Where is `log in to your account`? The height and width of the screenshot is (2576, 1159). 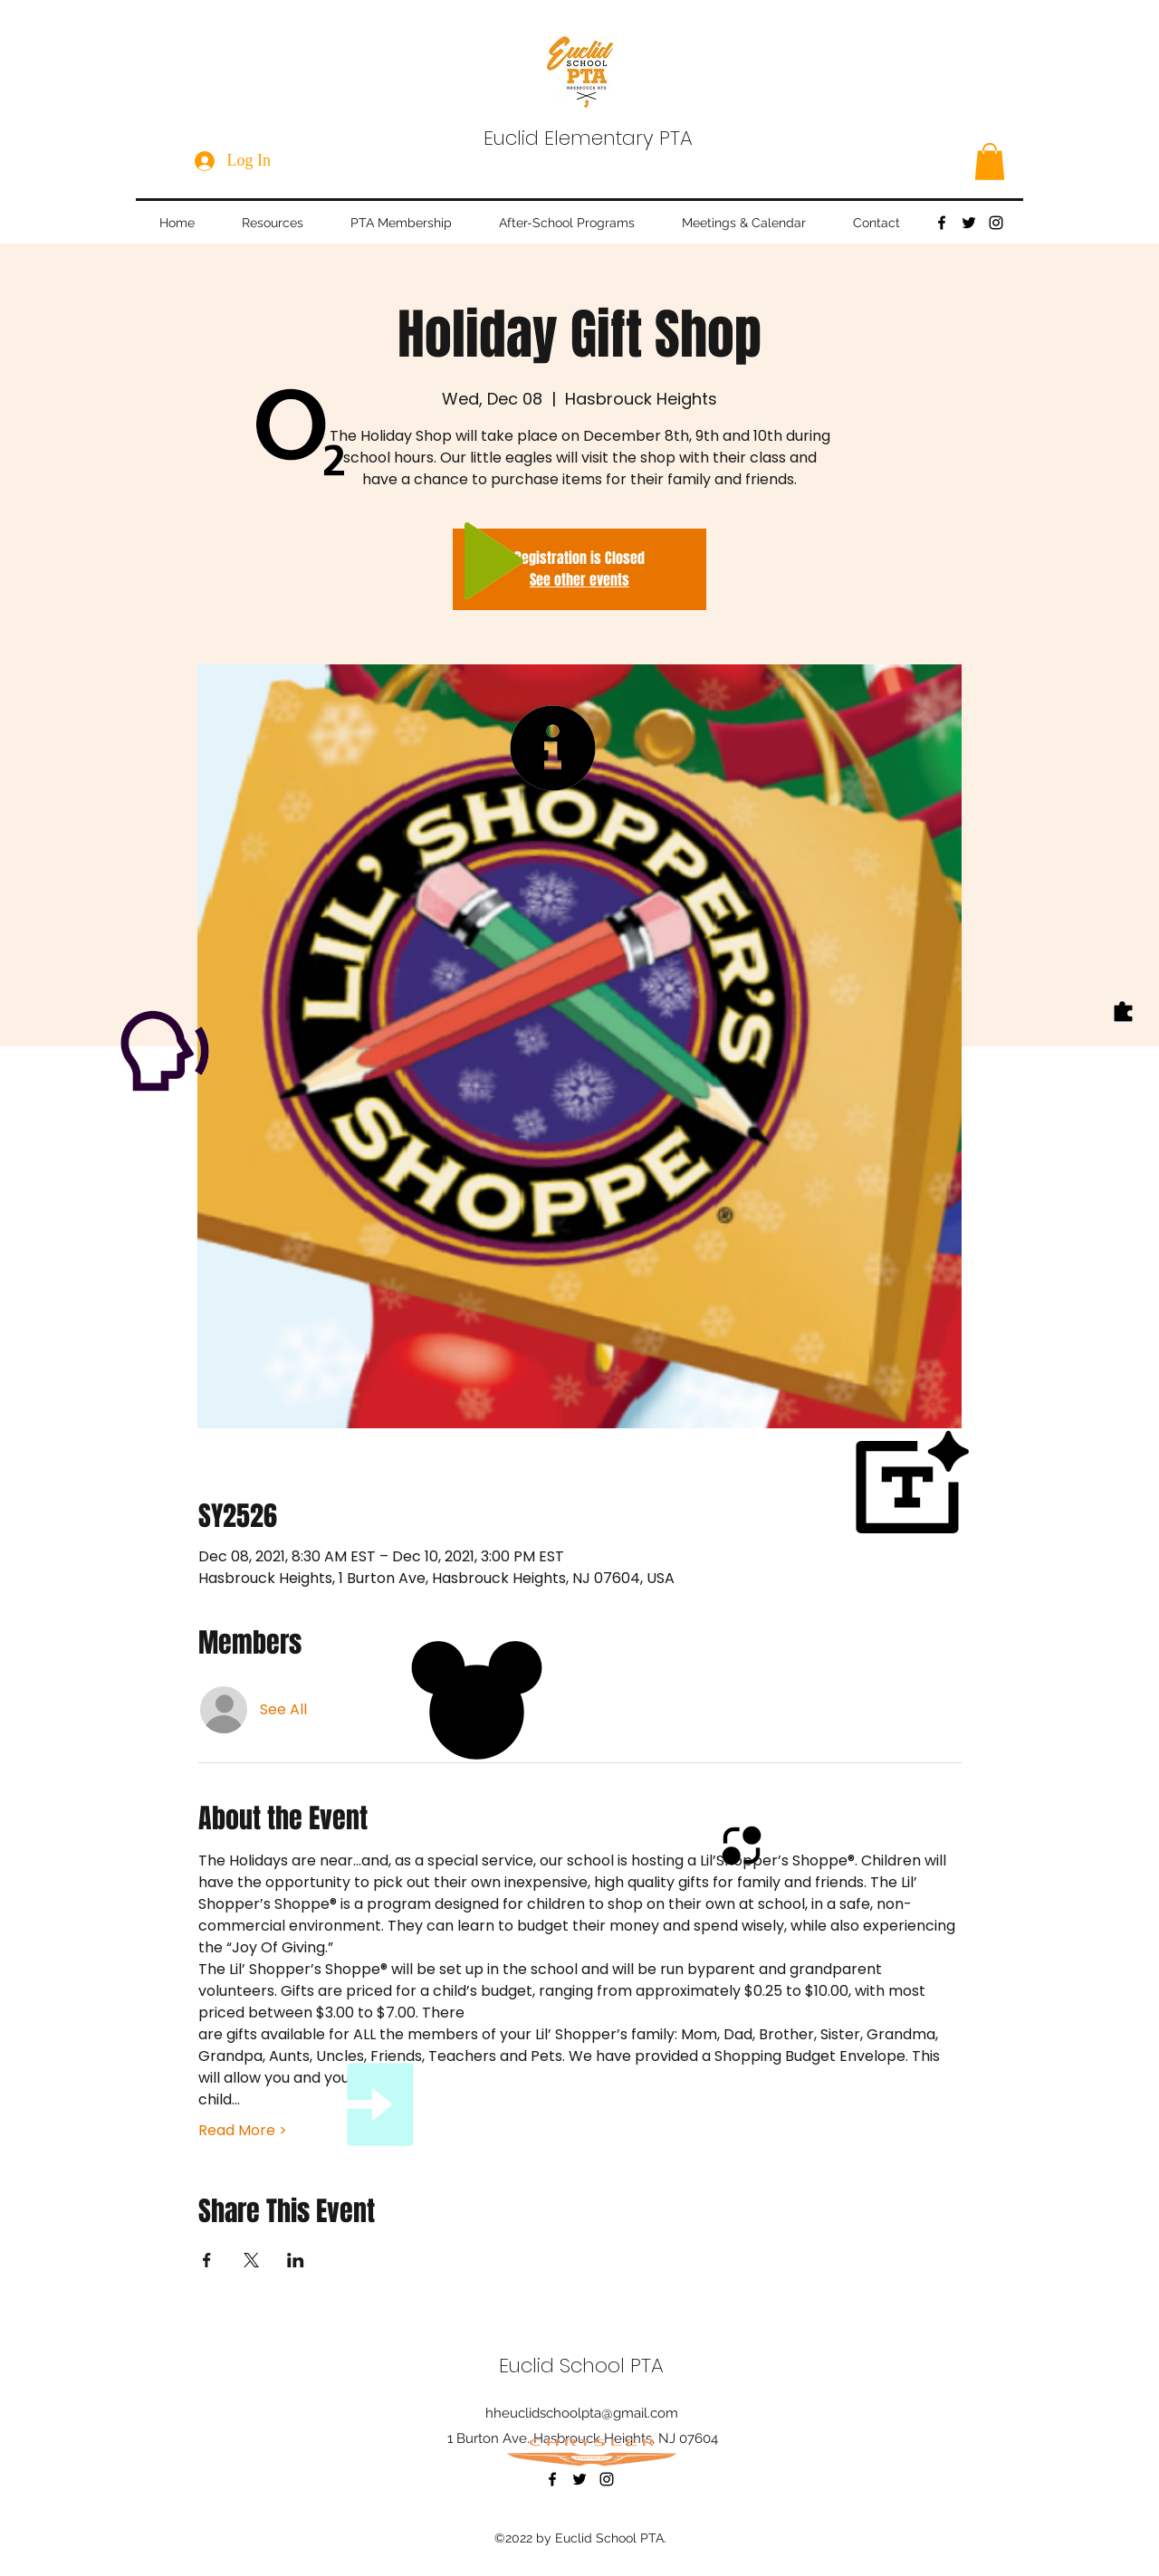 log in to your account is located at coordinates (380, 2104).